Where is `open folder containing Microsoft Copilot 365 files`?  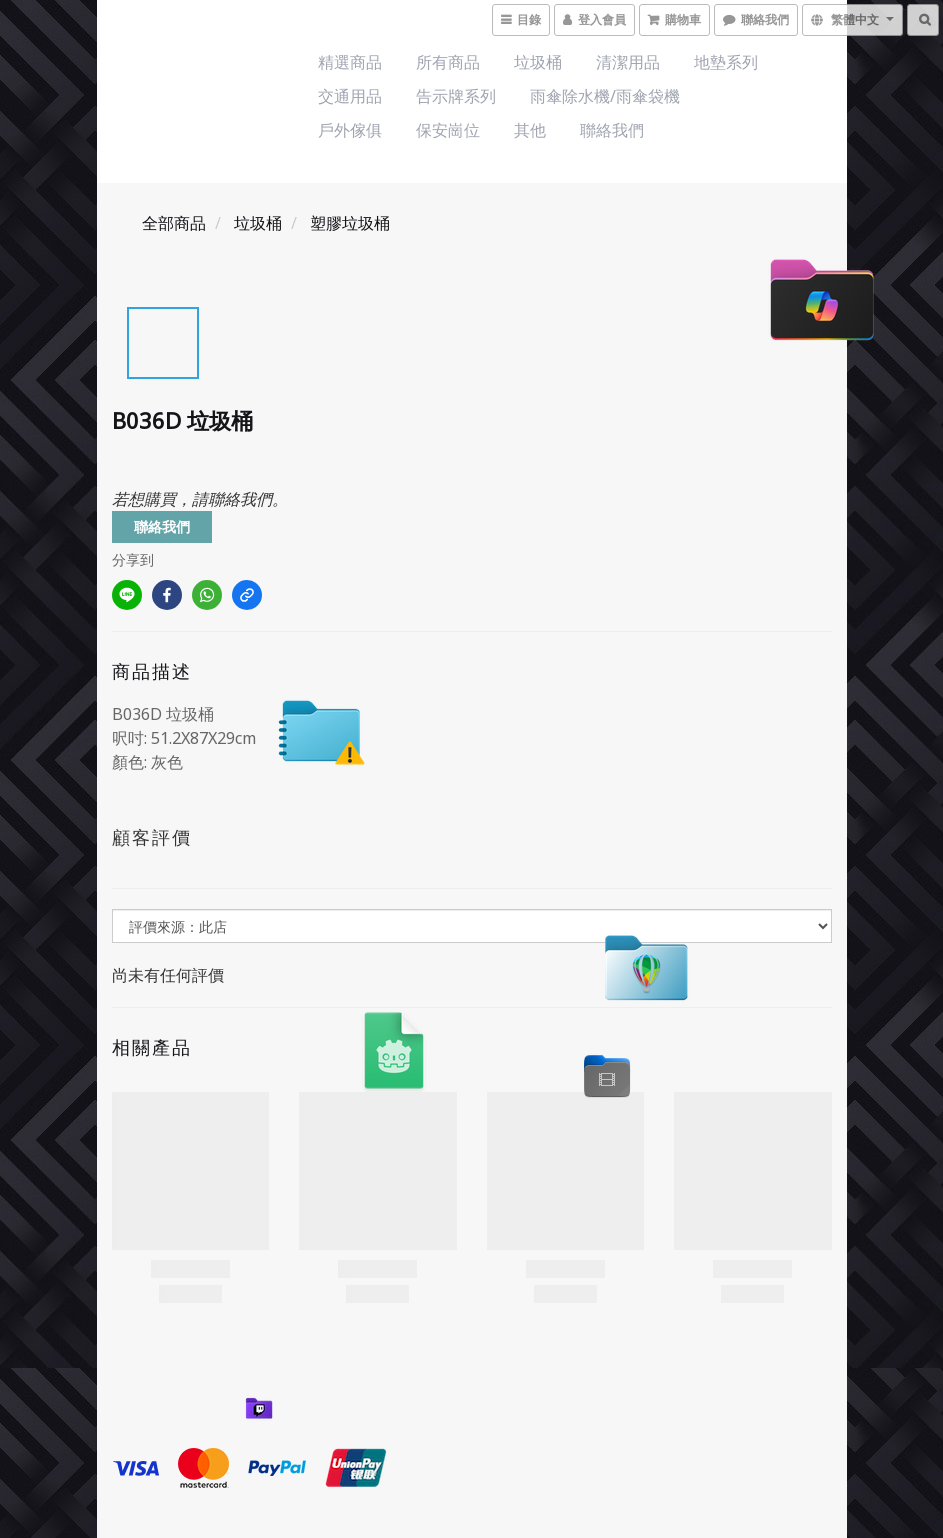 open folder containing Microsoft Copilot 365 files is located at coordinates (821, 302).